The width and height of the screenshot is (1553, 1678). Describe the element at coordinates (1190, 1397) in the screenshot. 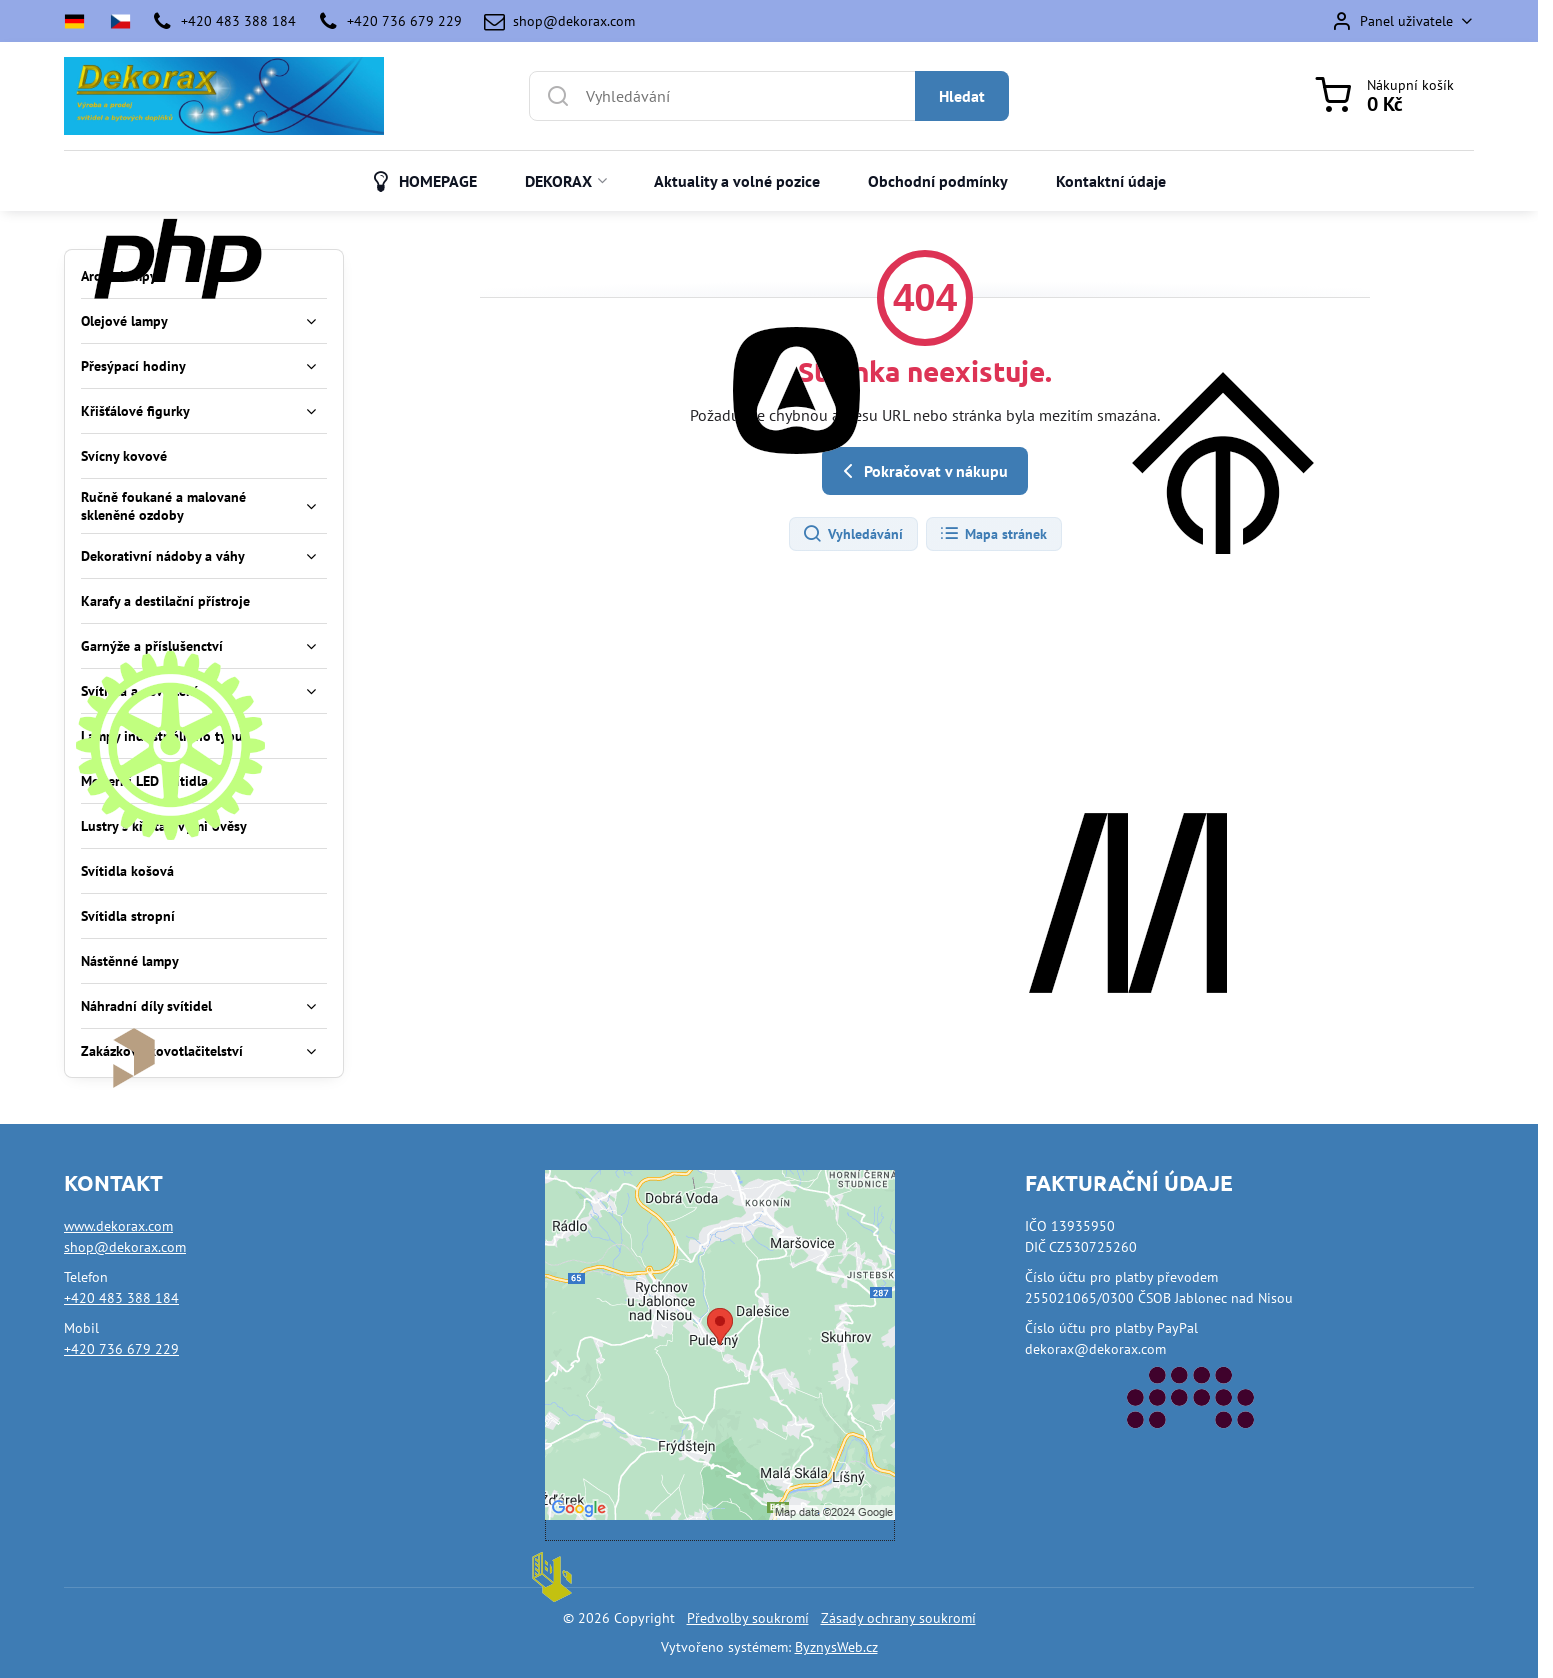

I see `open bitwig studio application` at that location.